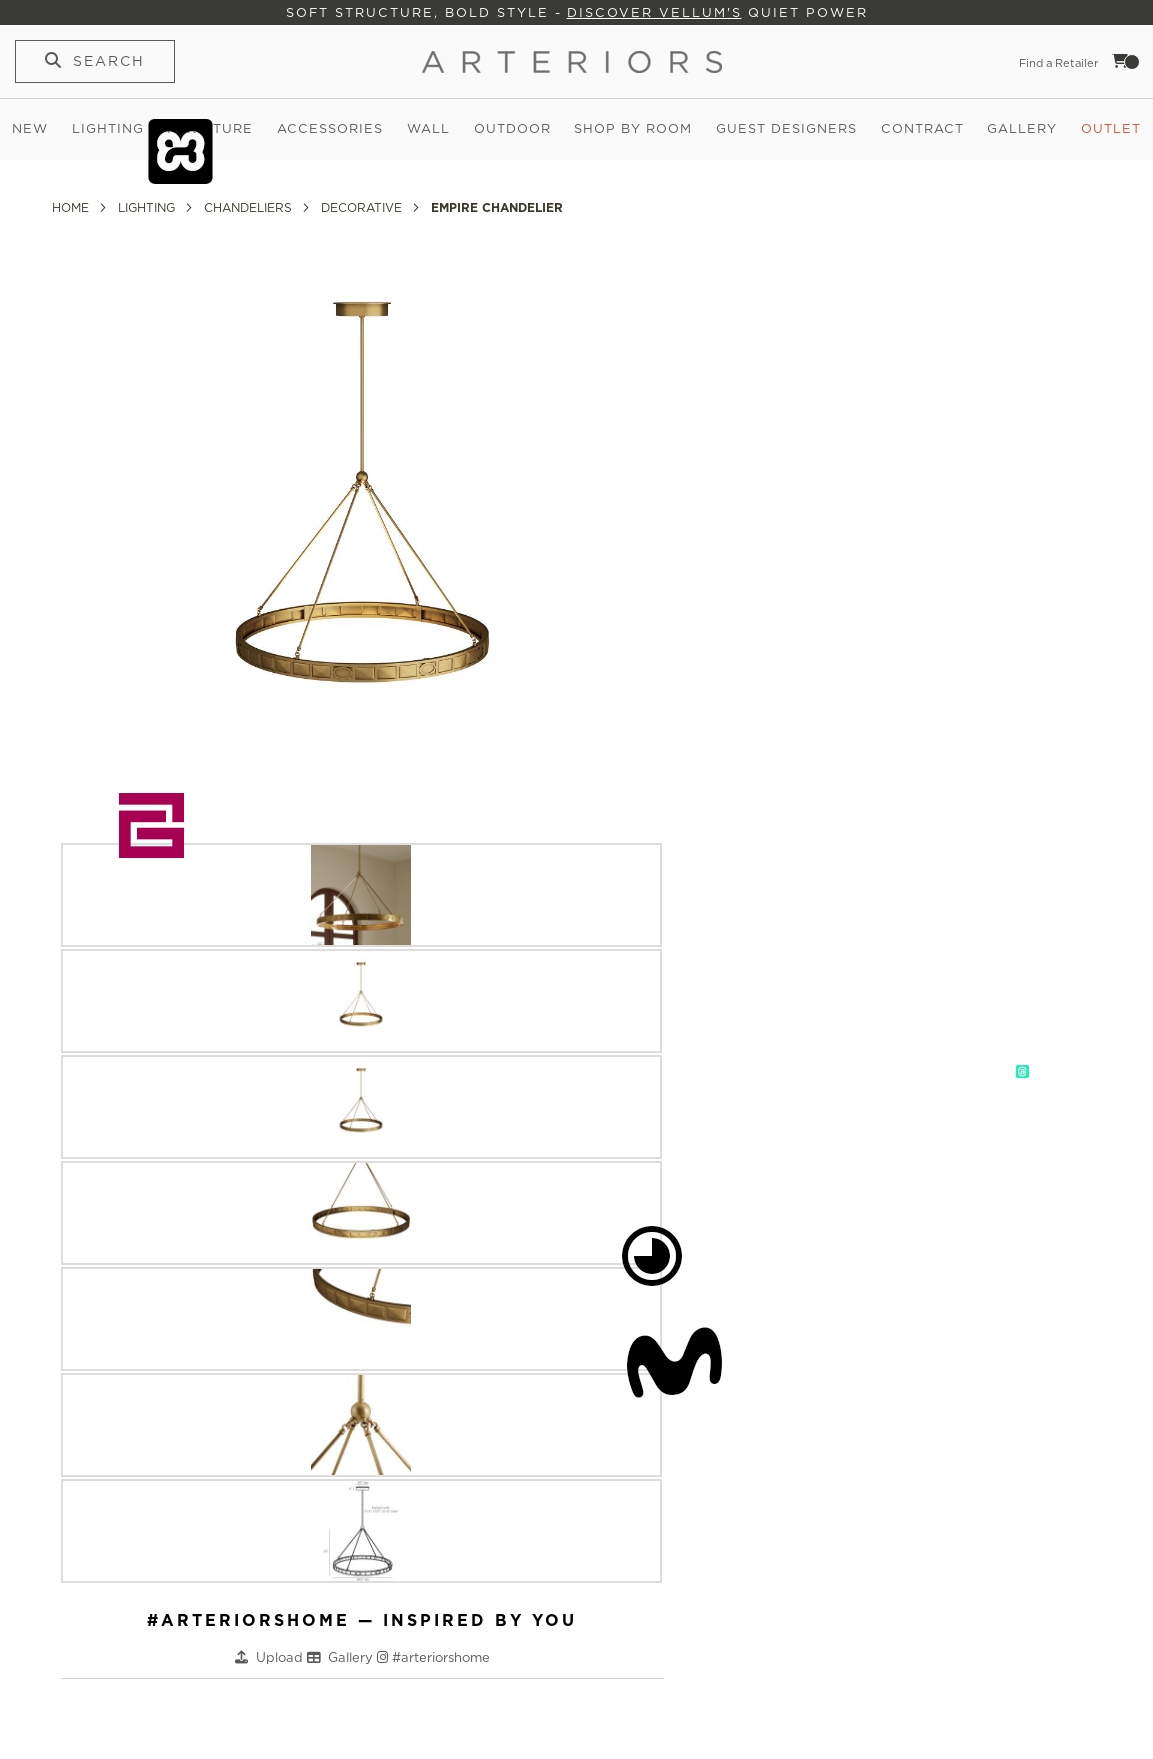 The width and height of the screenshot is (1153, 1759). What do you see at coordinates (180, 151) in the screenshot?
I see `launch xampp local server application` at bounding box center [180, 151].